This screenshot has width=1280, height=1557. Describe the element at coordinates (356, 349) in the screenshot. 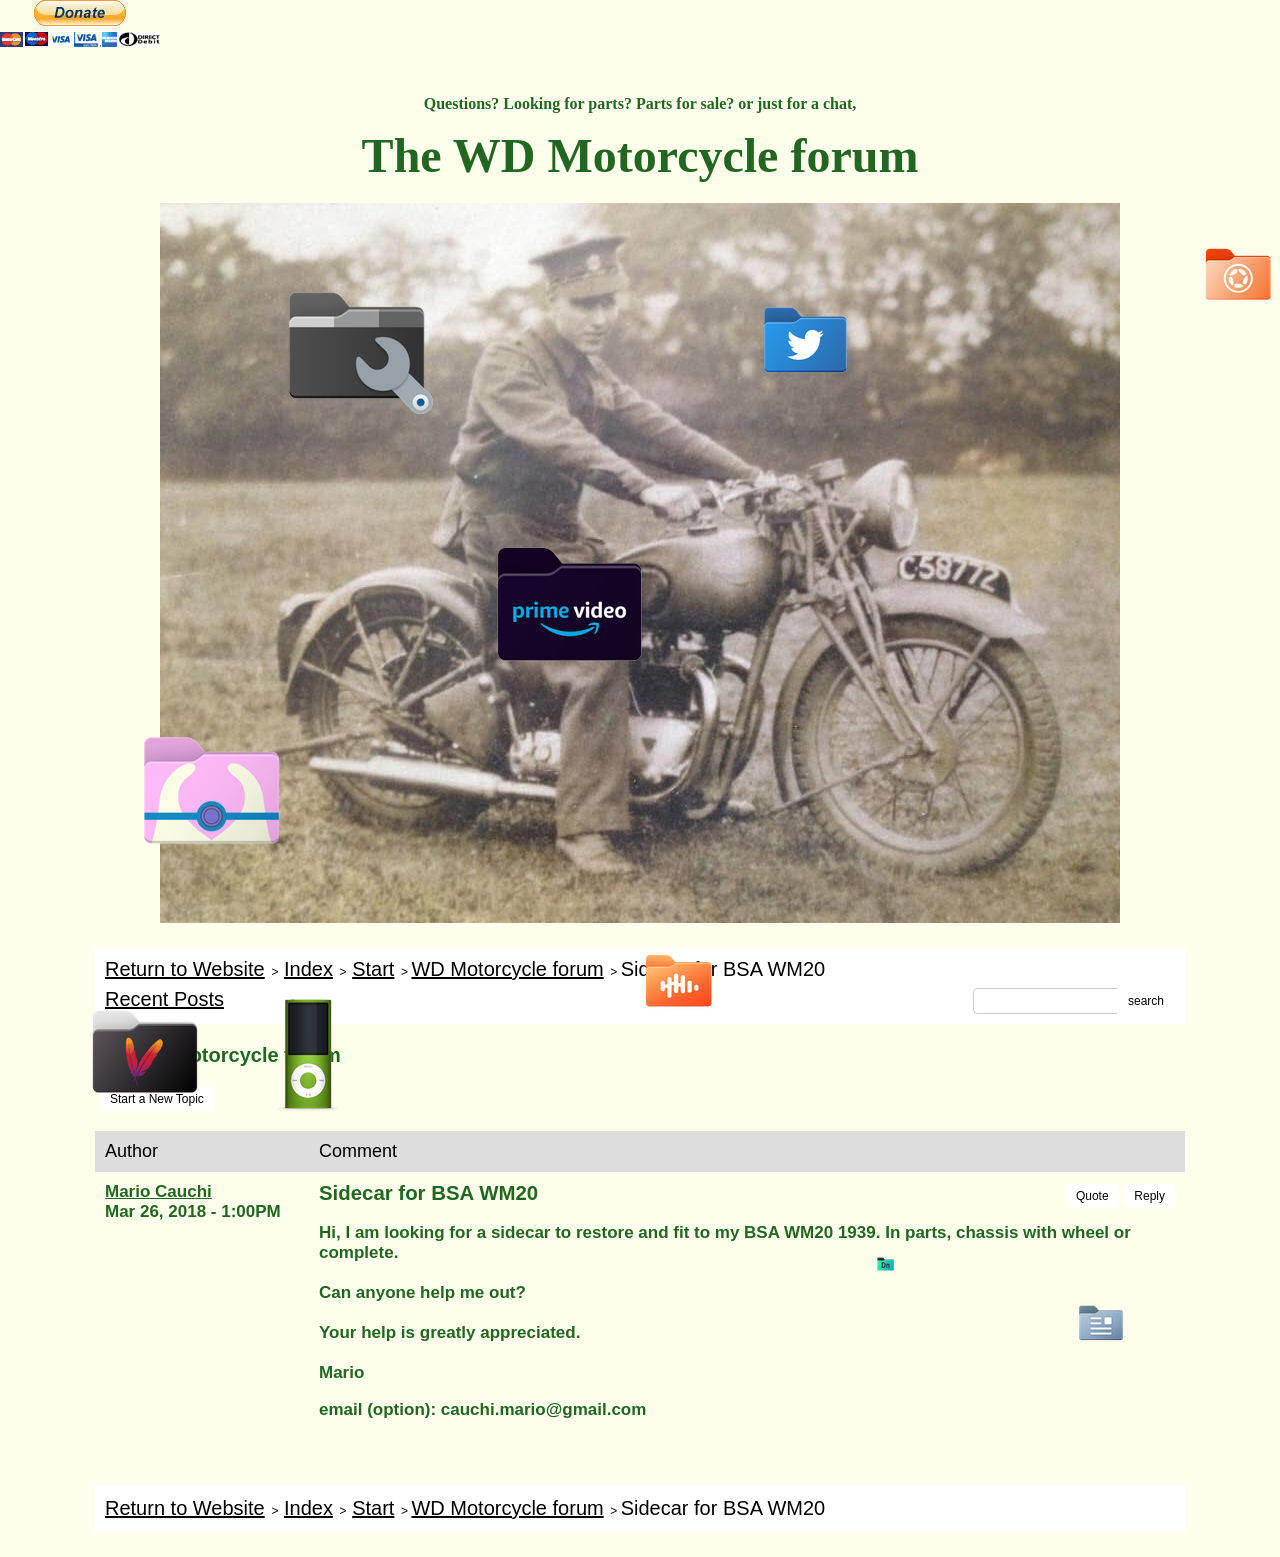

I see `open resource hacker project folder` at that location.